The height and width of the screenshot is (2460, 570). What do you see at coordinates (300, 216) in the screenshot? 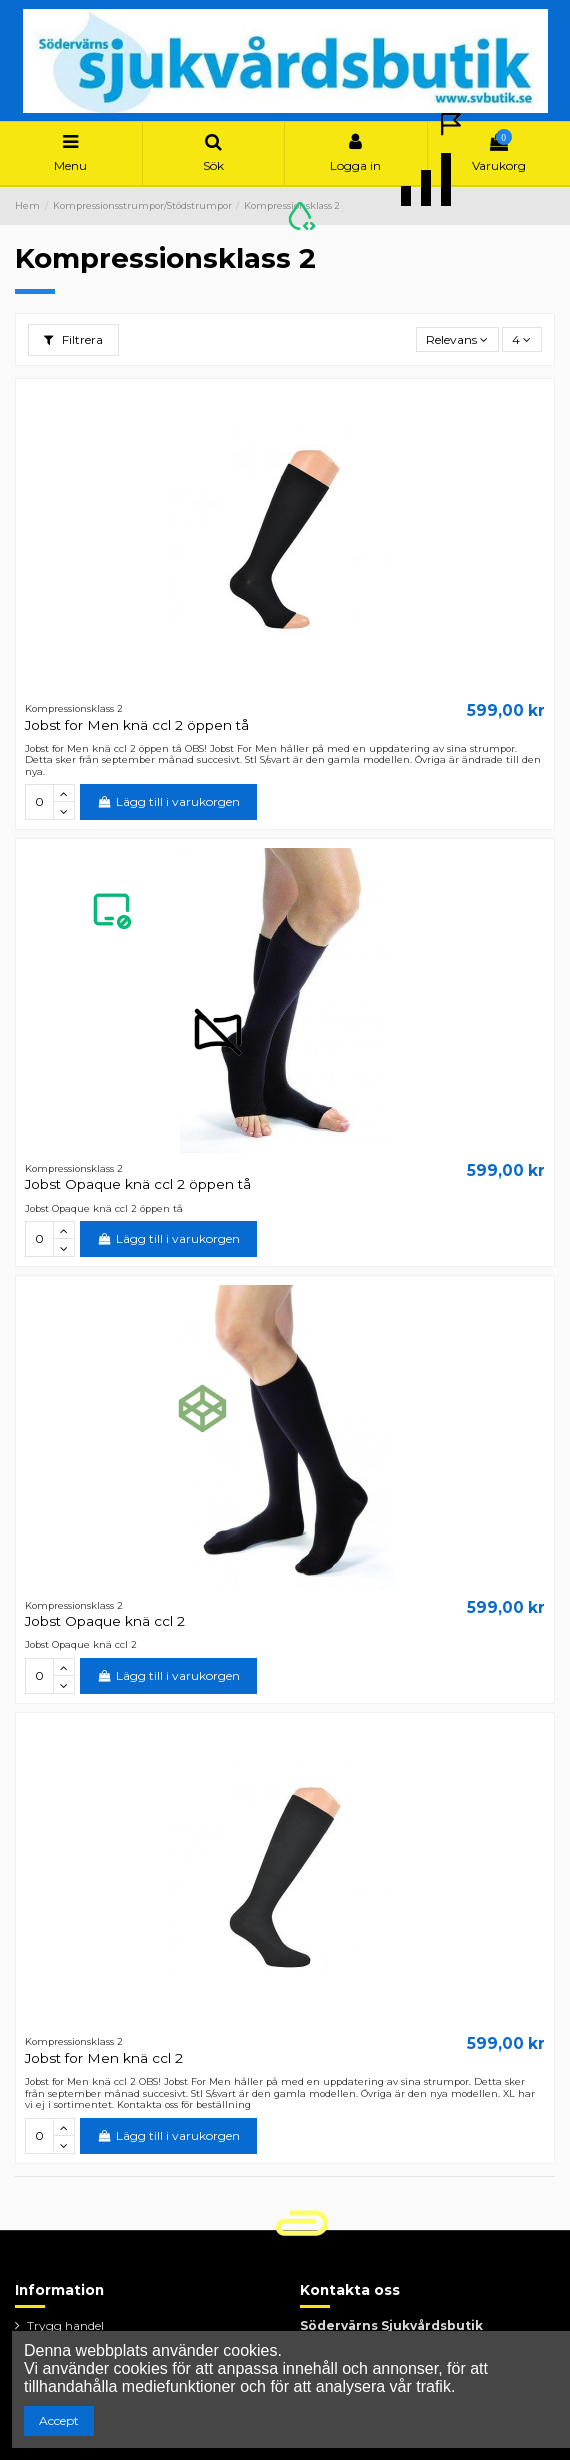
I see `access code-based liquid or fluid simulations` at bounding box center [300, 216].